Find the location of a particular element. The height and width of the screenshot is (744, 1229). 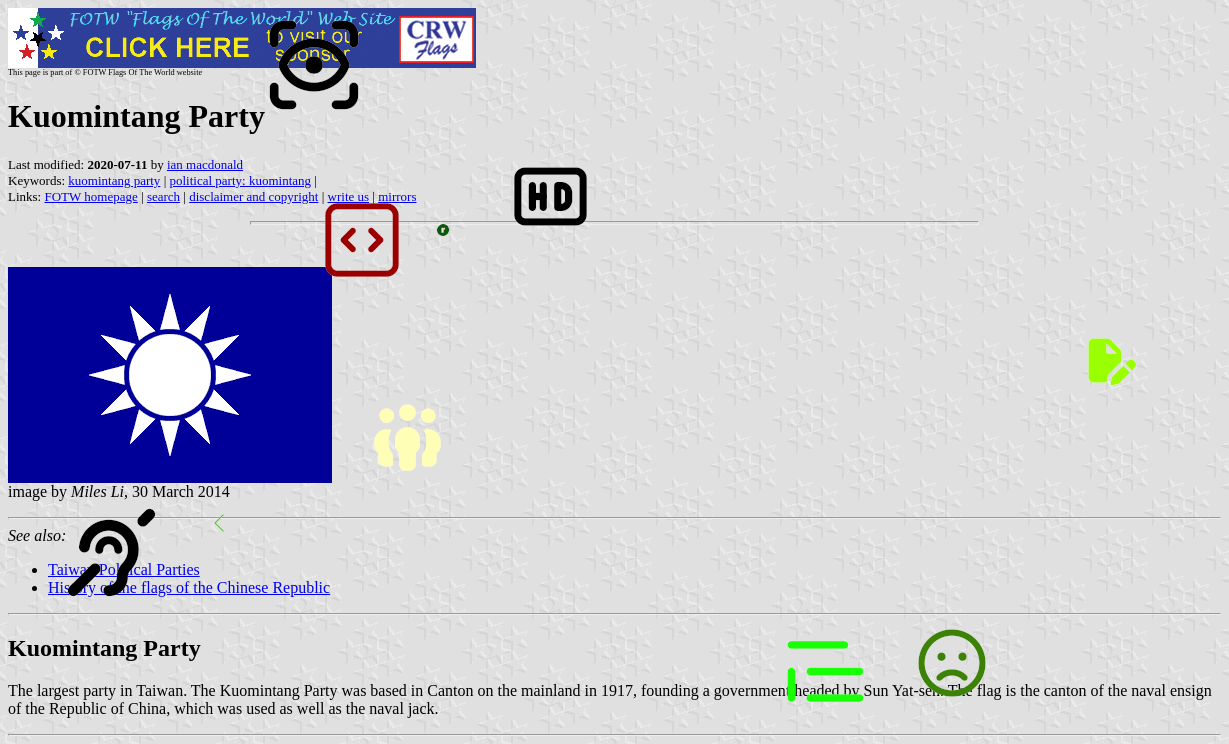

indicate negative feedback or dissatisfaction is located at coordinates (952, 663).